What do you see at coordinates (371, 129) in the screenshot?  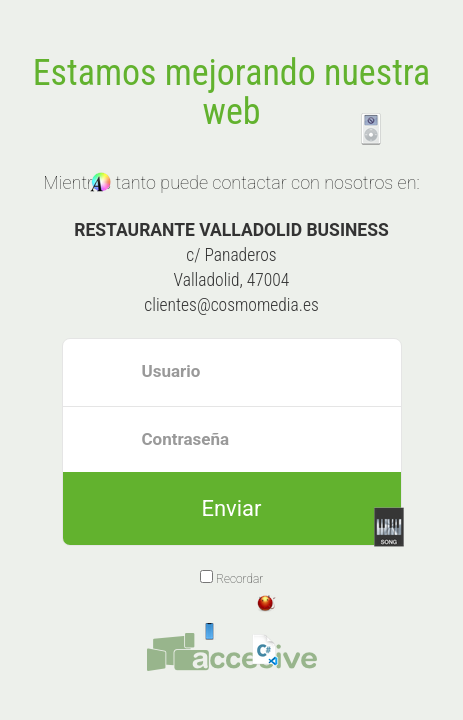 I see `iPod classic device not connected or unavailable` at bounding box center [371, 129].